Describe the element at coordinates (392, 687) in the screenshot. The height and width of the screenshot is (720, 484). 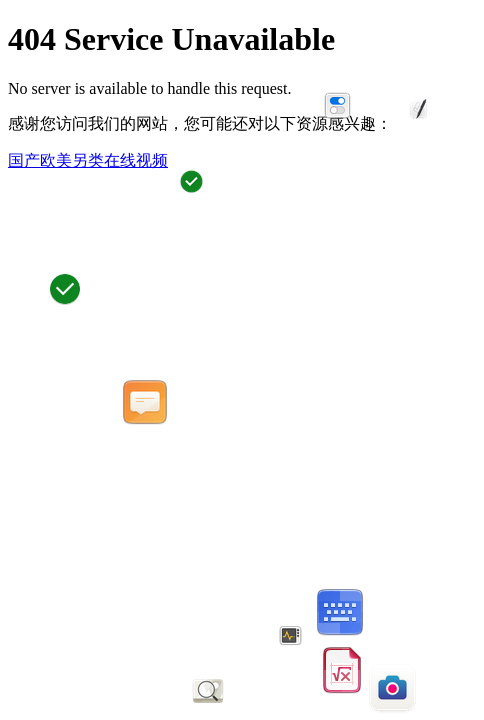
I see `open simplescreenrecorder app` at that location.